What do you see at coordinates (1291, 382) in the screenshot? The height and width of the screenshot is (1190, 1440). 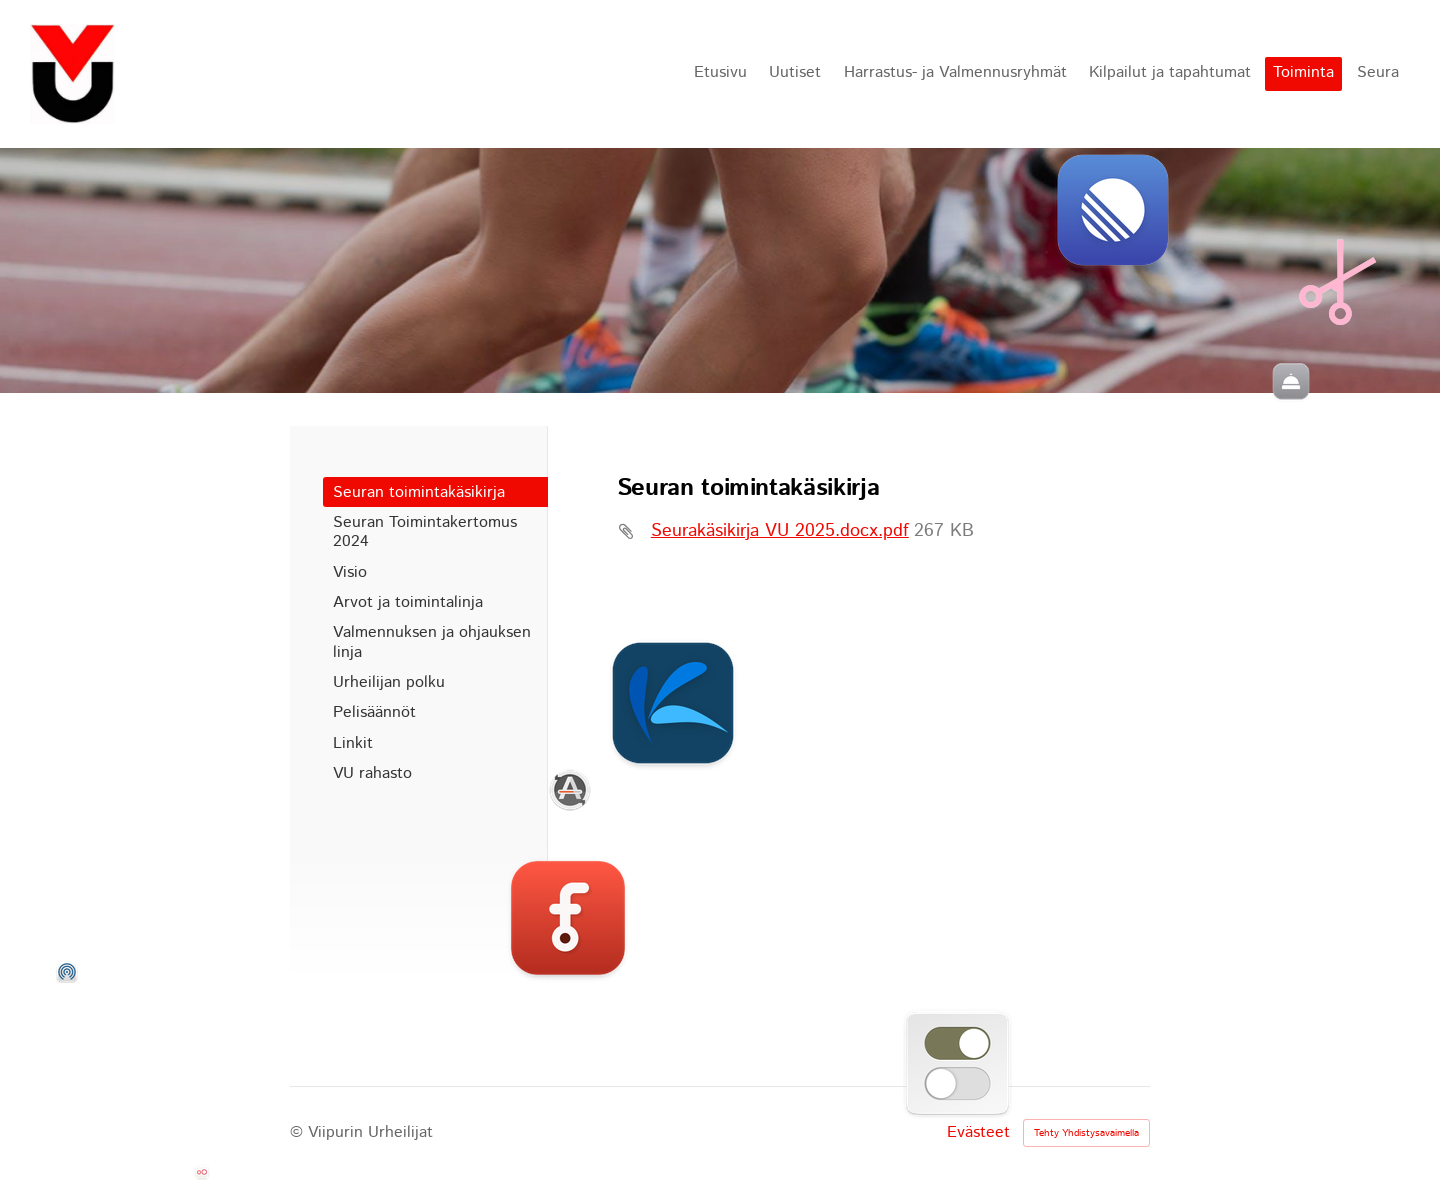 I see `access session services preferences` at bounding box center [1291, 382].